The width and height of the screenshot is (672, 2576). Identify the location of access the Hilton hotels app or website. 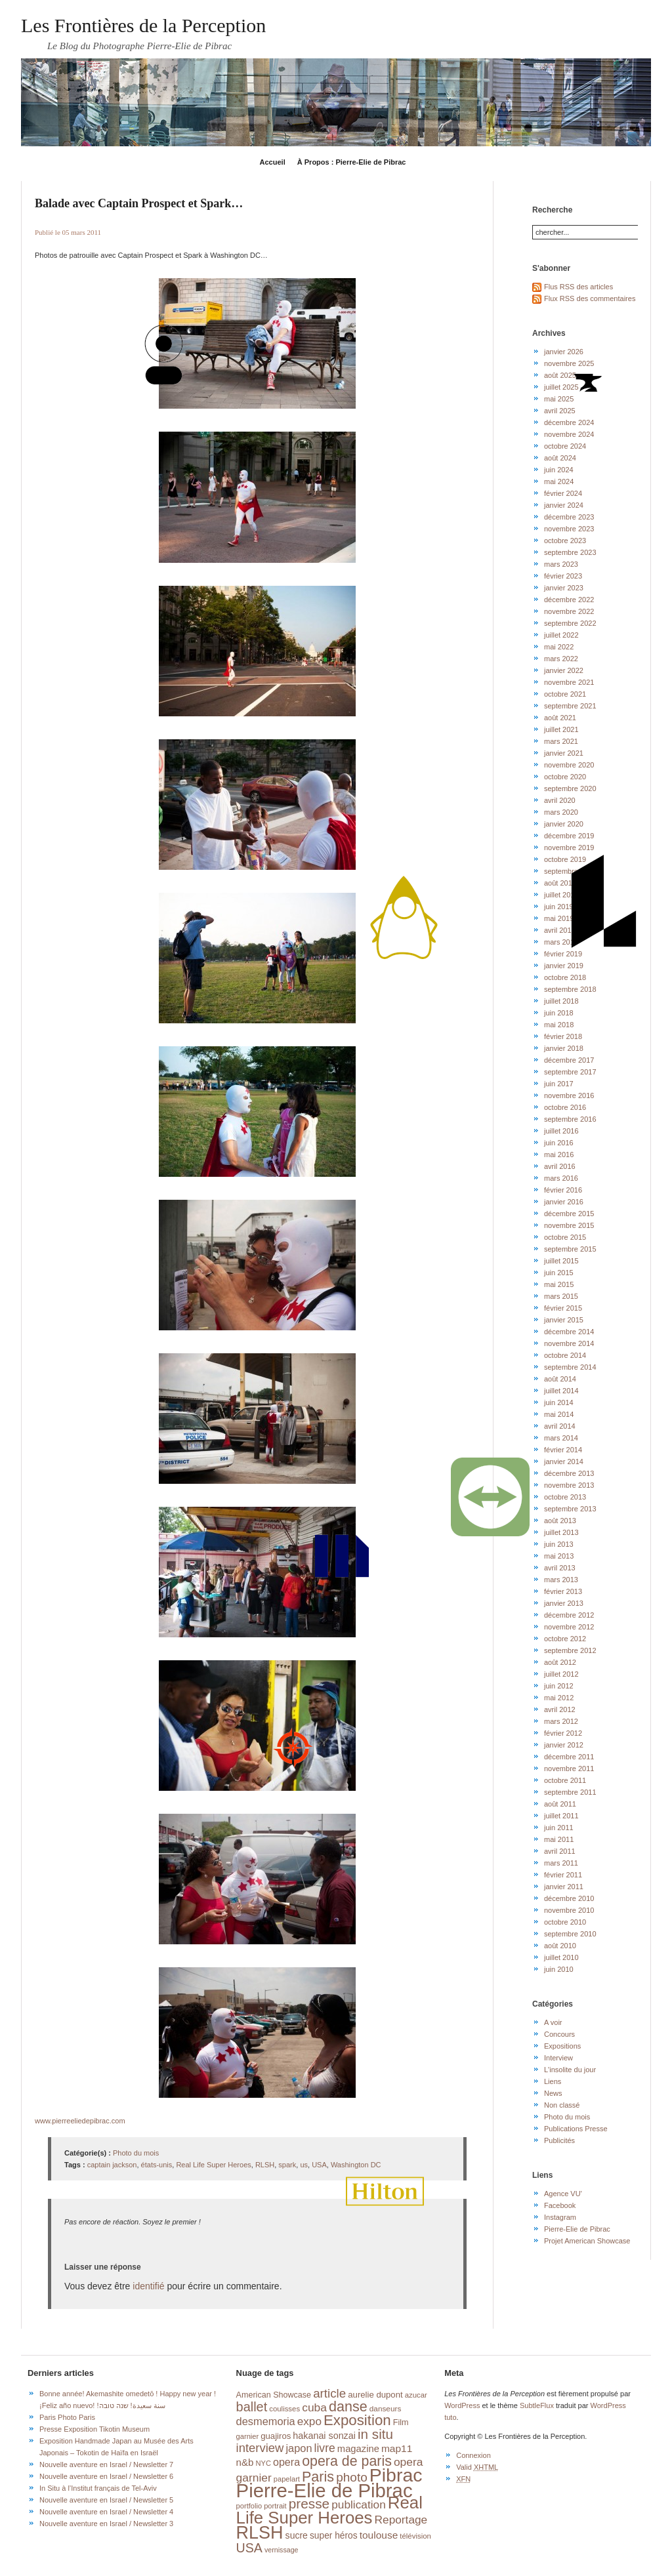
(385, 2191).